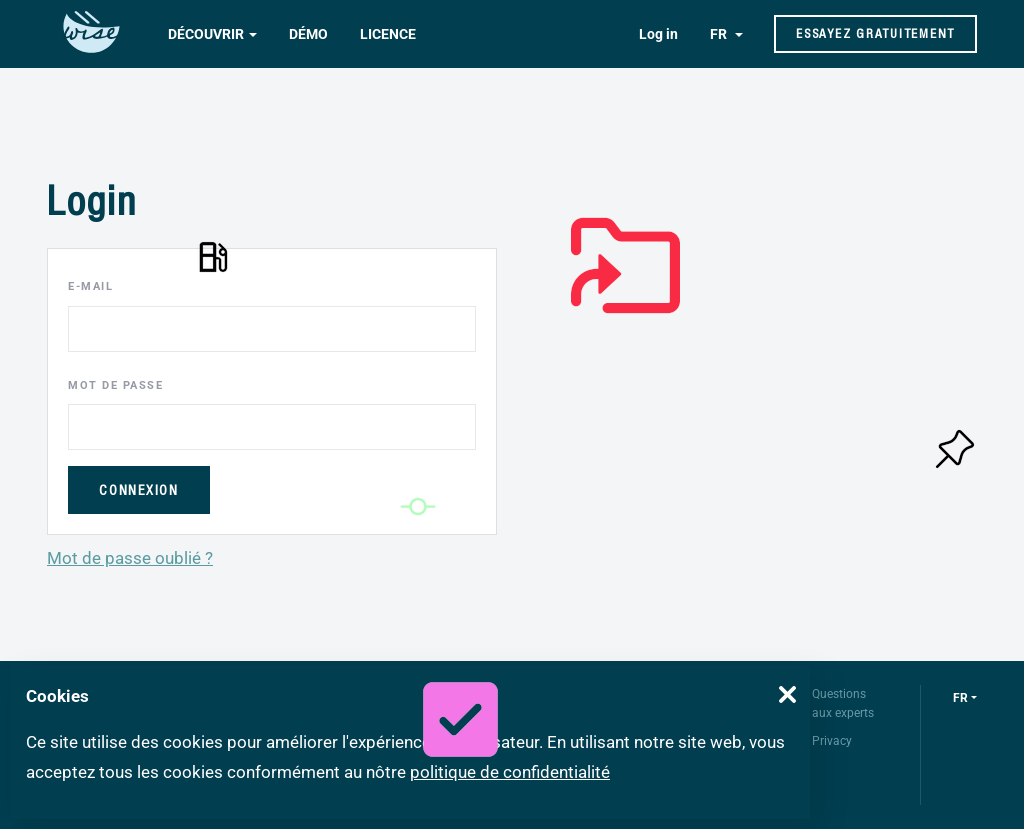 This screenshot has width=1024, height=829. What do you see at coordinates (418, 507) in the screenshot?
I see `view commit details in a repository` at bounding box center [418, 507].